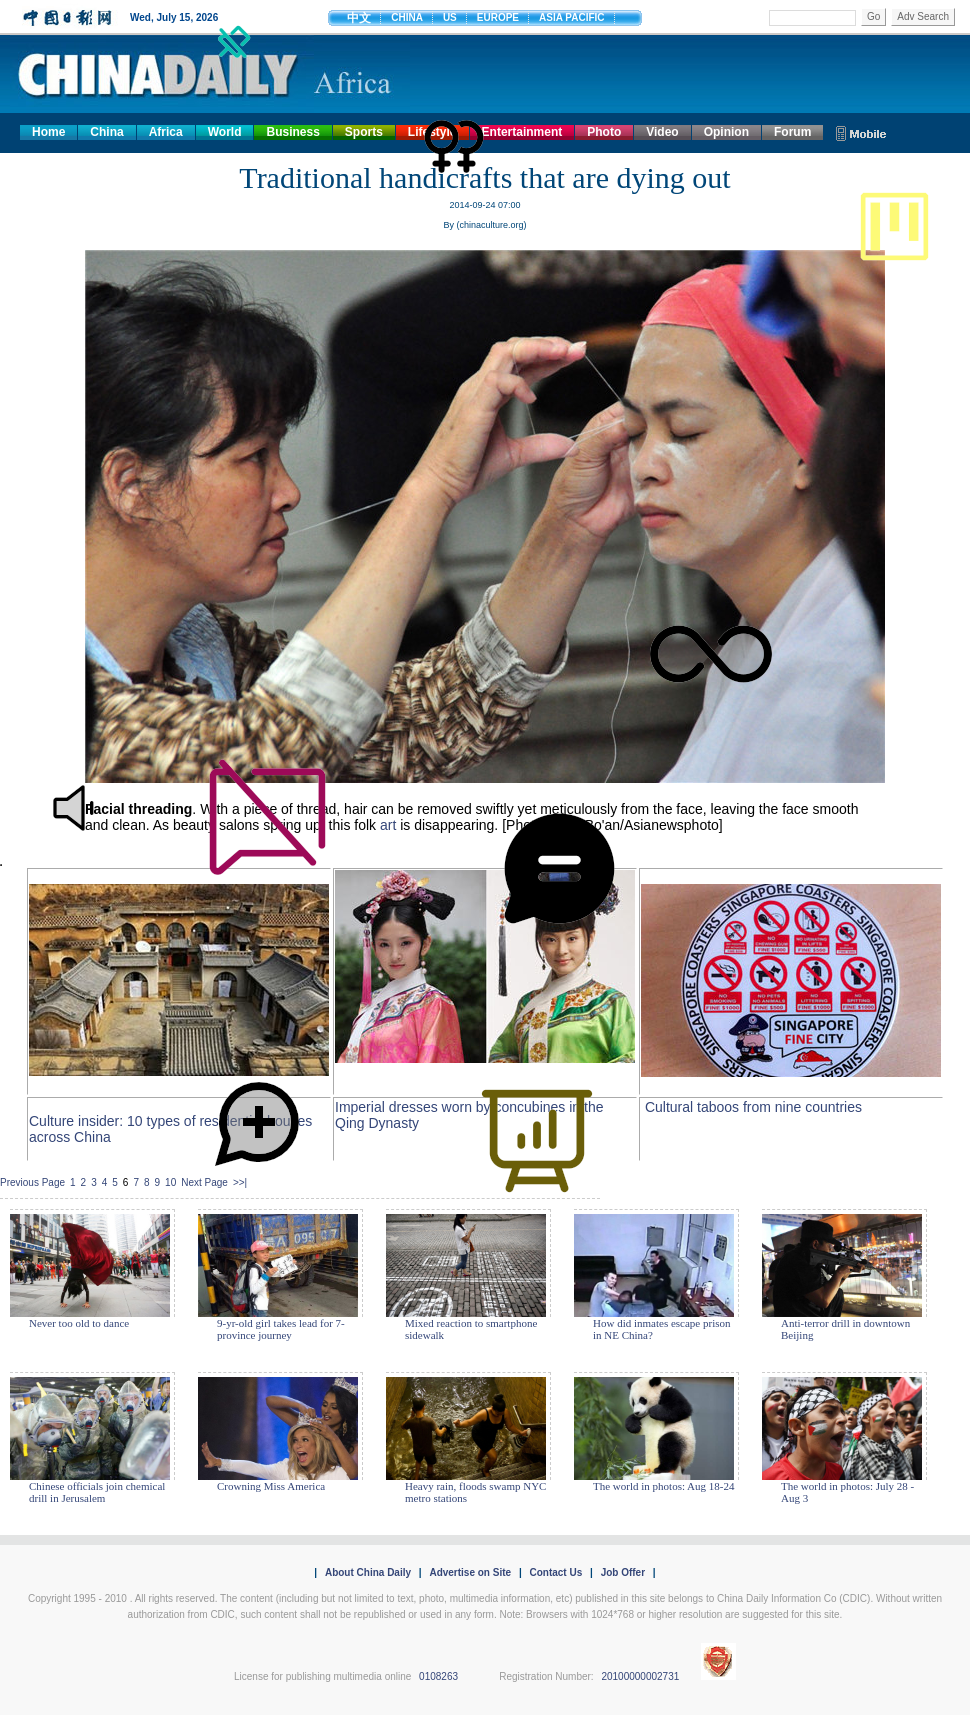  What do you see at coordinates (233, 43) in the screenshot?
I see `unpin this item` at bounding box center [233, 43].